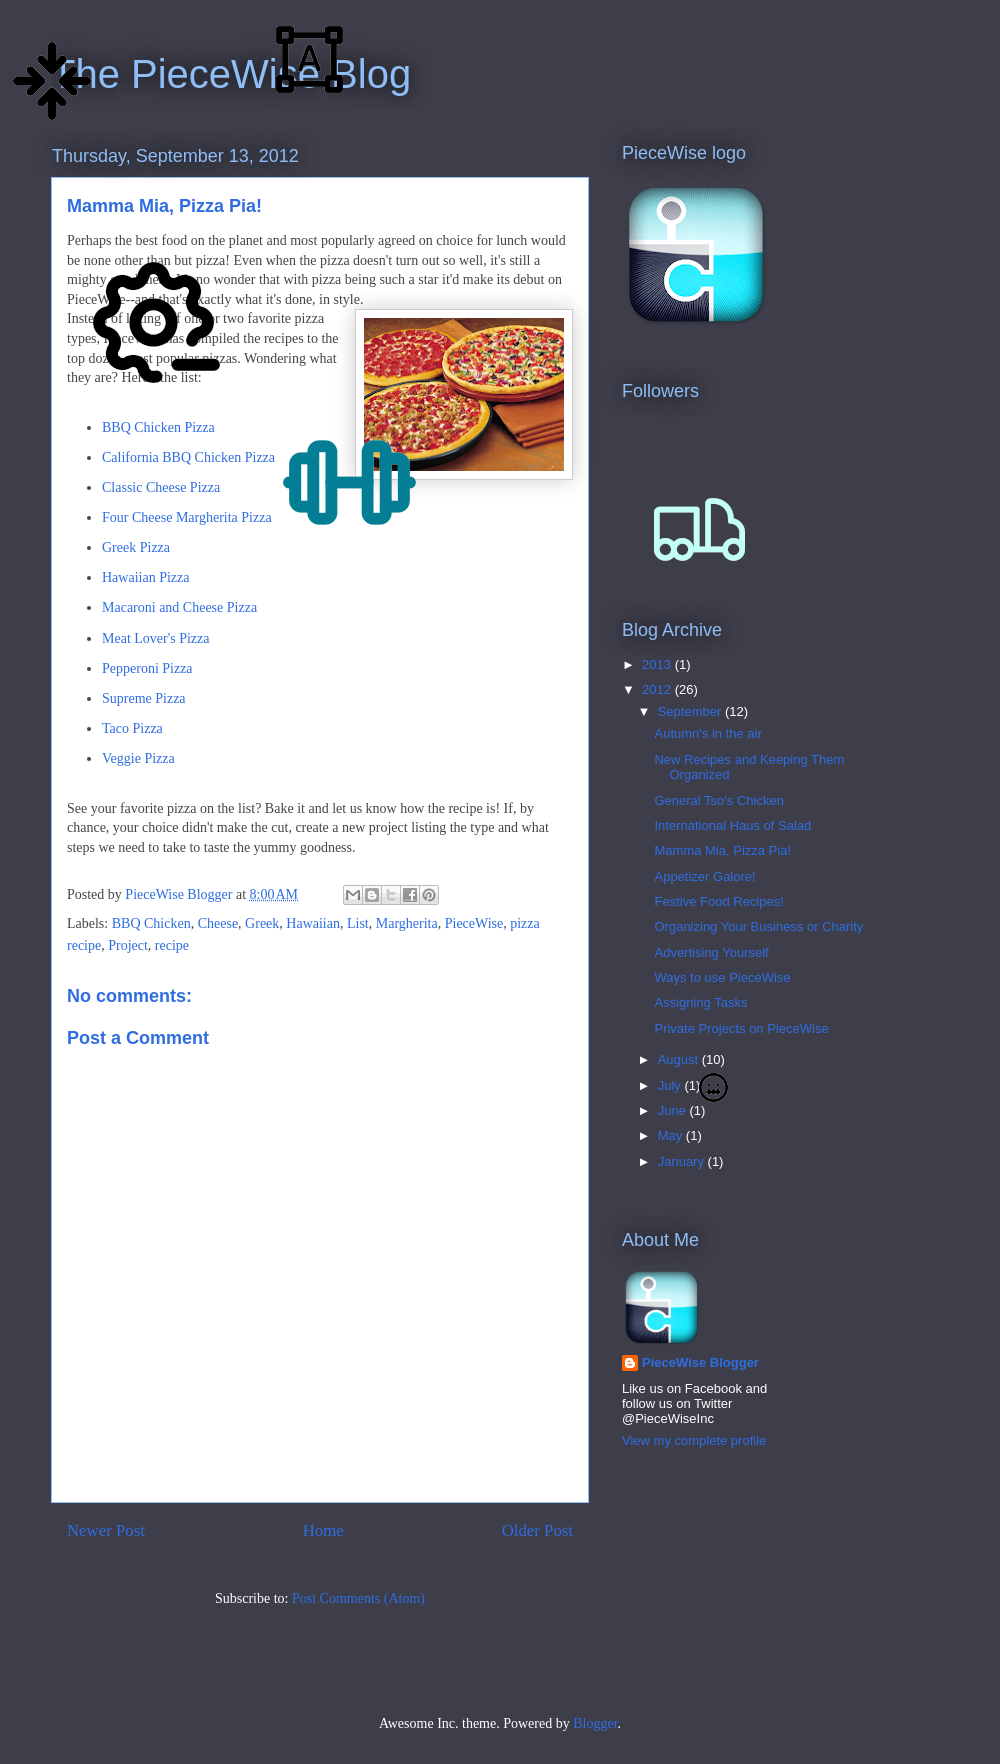 This screenshot has height=1764, width=1000. What do you see at coordinates (153, 322) in the screenshot?
I see `remove a setting or preference` at bounding box center [153, 322].